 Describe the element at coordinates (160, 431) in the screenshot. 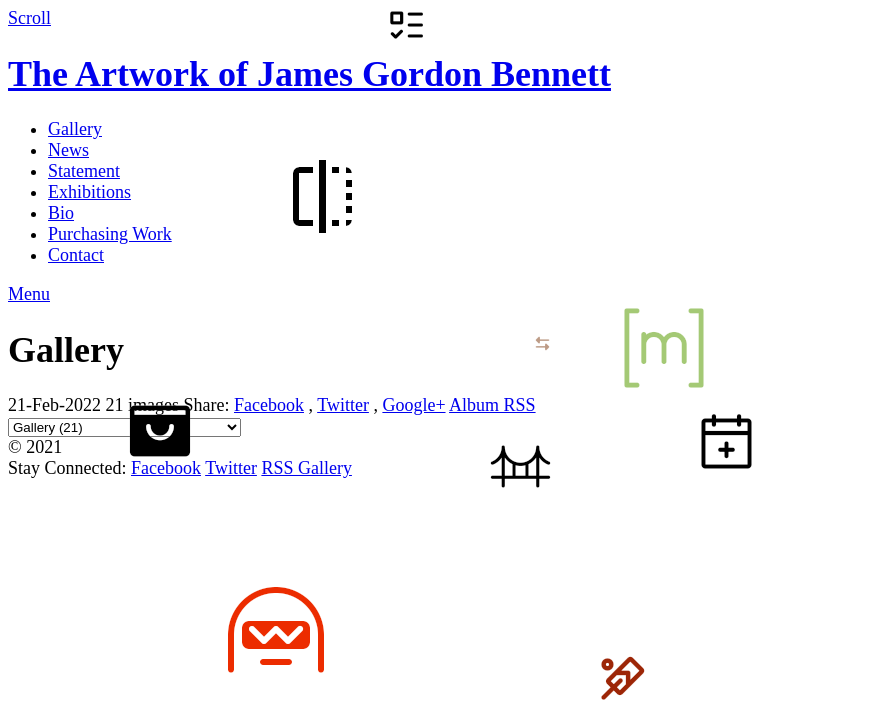

I see `view your shopping cart` at that location.